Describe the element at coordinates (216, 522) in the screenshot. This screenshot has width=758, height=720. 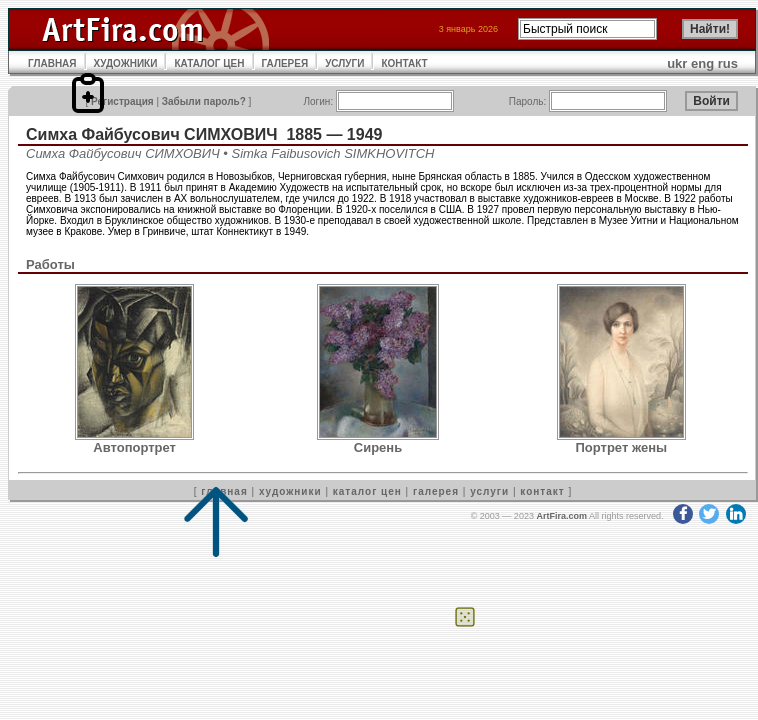
I see `move item up in a list` at that location.